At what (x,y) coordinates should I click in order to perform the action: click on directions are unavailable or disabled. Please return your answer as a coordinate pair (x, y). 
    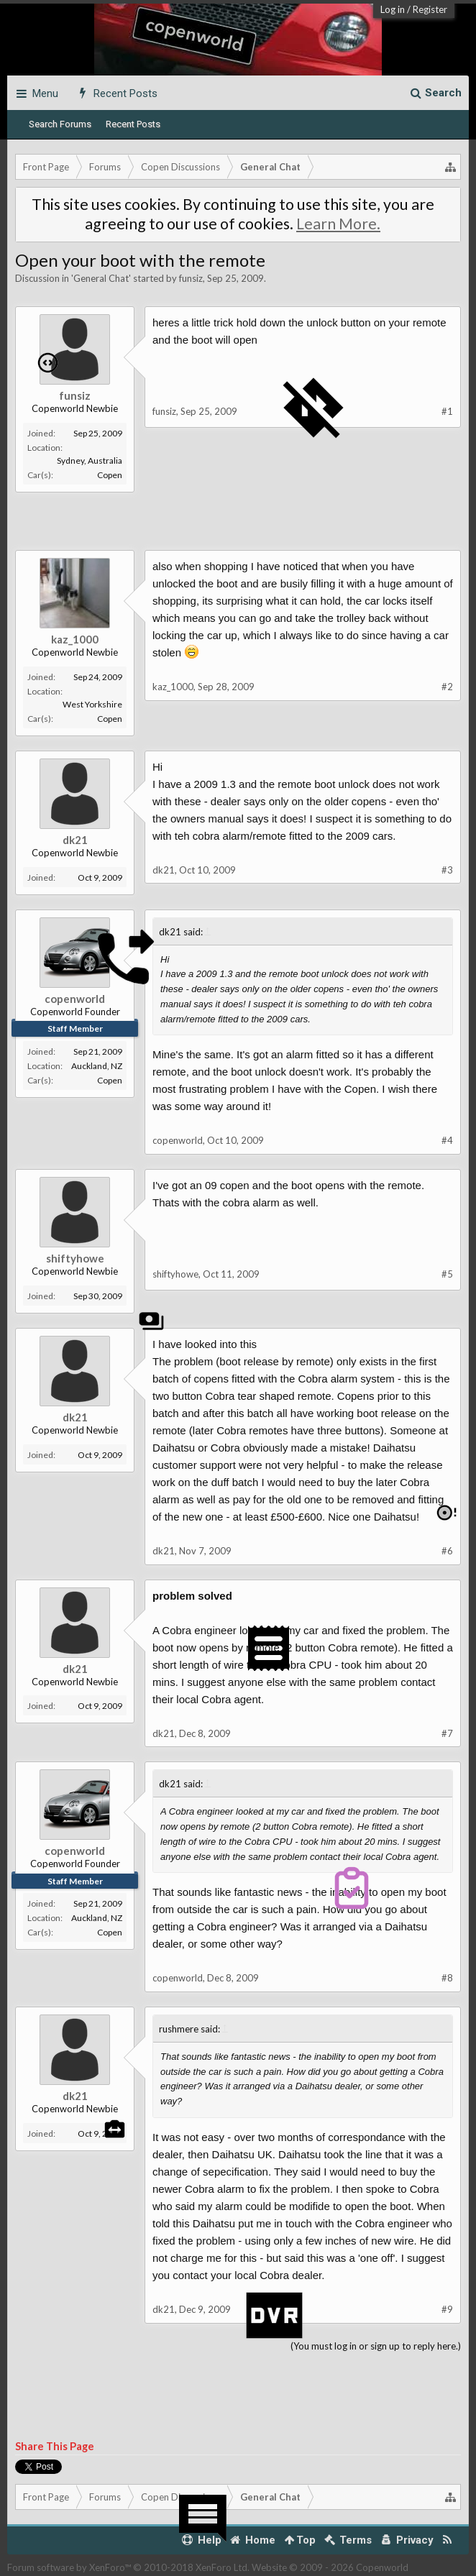
    Looking at the image, I should click on (313, 408).